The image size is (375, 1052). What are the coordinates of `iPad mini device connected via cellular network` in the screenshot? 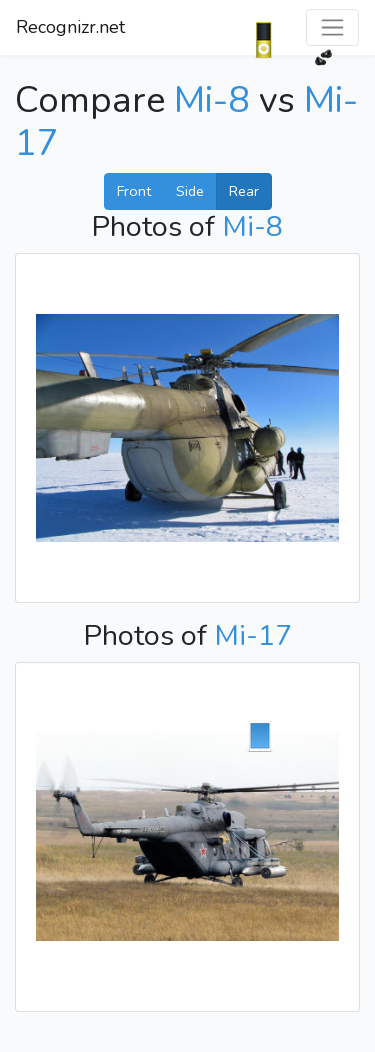 It's located at (260, 733).